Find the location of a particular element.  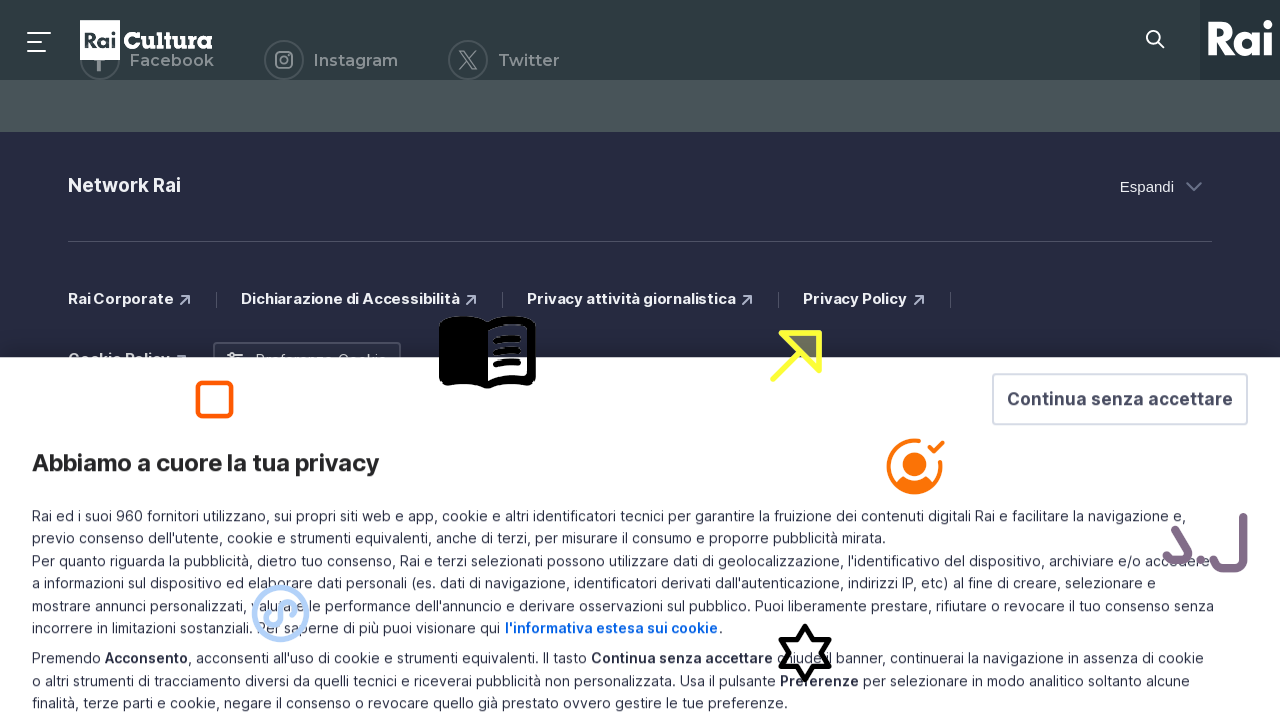

open link in new tab or window is located at coordinates (796, 356).